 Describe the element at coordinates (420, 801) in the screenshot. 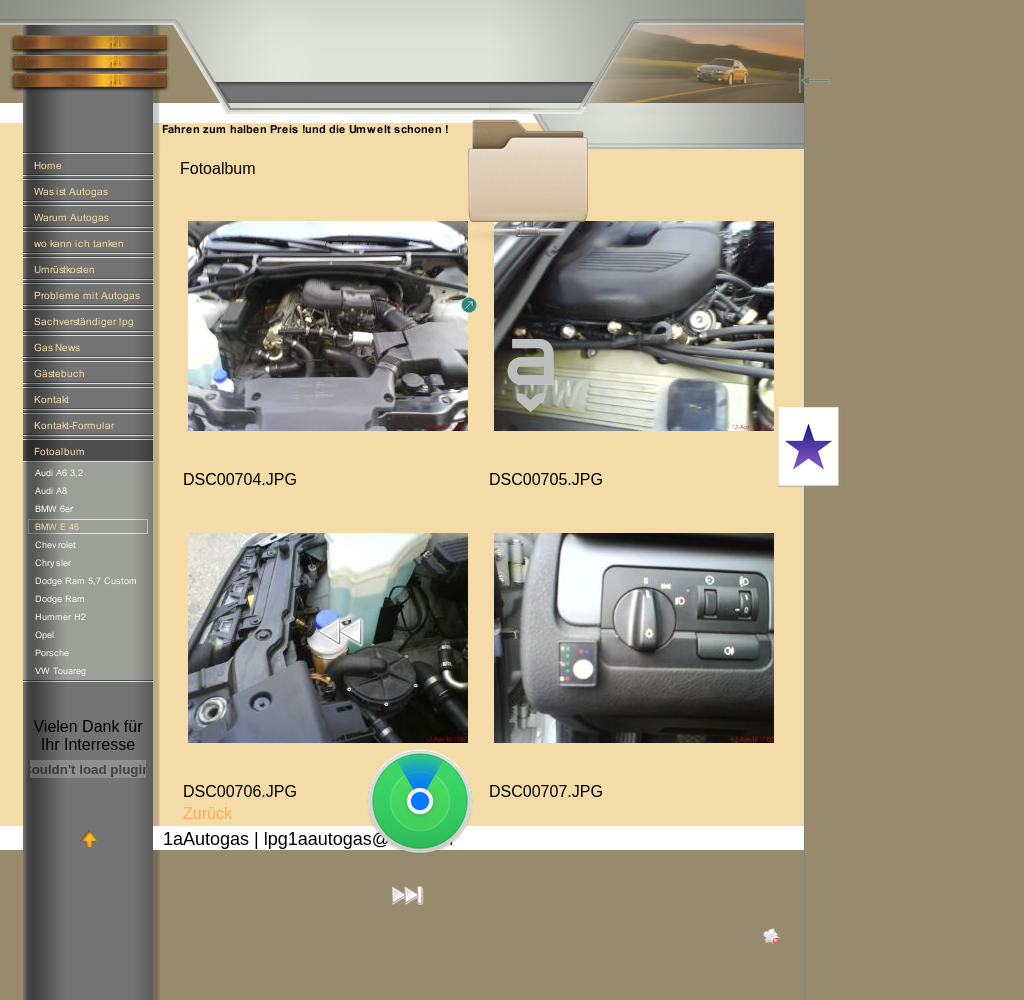

I see `open find my app to locate devices` at that location.